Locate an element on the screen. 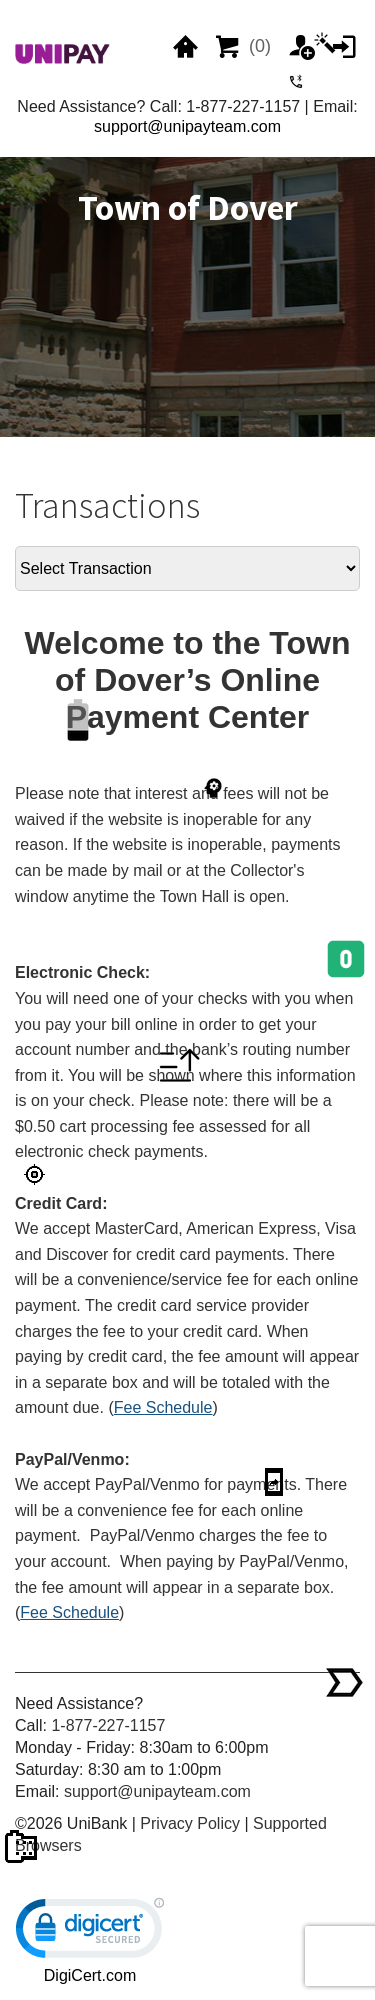 Image resolution: width=375 pixels, height=2000 pixels. sort items in descending order is located at coordinates (178, 1067).